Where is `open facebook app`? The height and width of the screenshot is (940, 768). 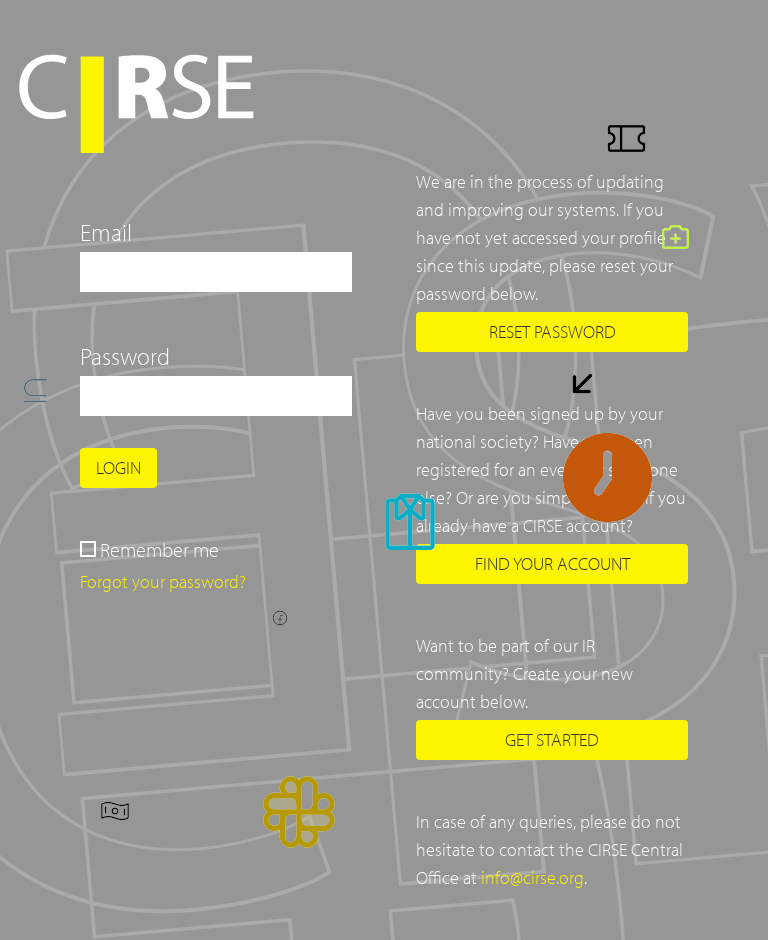 open facebook app is located at coordinates (280, 618).